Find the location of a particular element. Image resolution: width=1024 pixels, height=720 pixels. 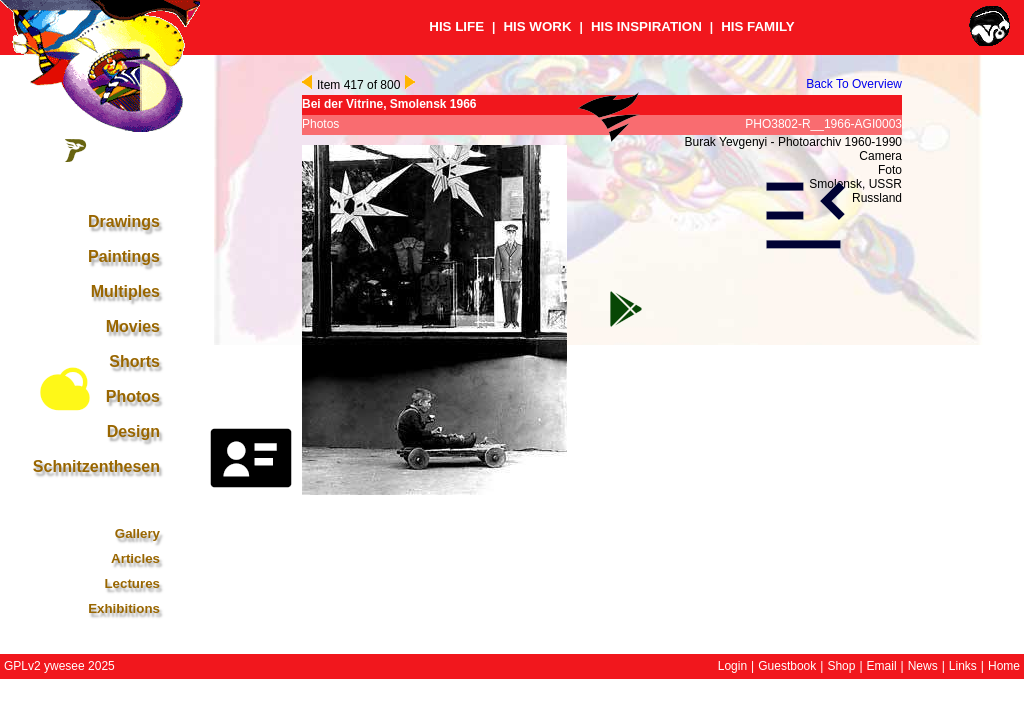

indicates partly cloudy weather conditions is located at coordinates (65, 390).